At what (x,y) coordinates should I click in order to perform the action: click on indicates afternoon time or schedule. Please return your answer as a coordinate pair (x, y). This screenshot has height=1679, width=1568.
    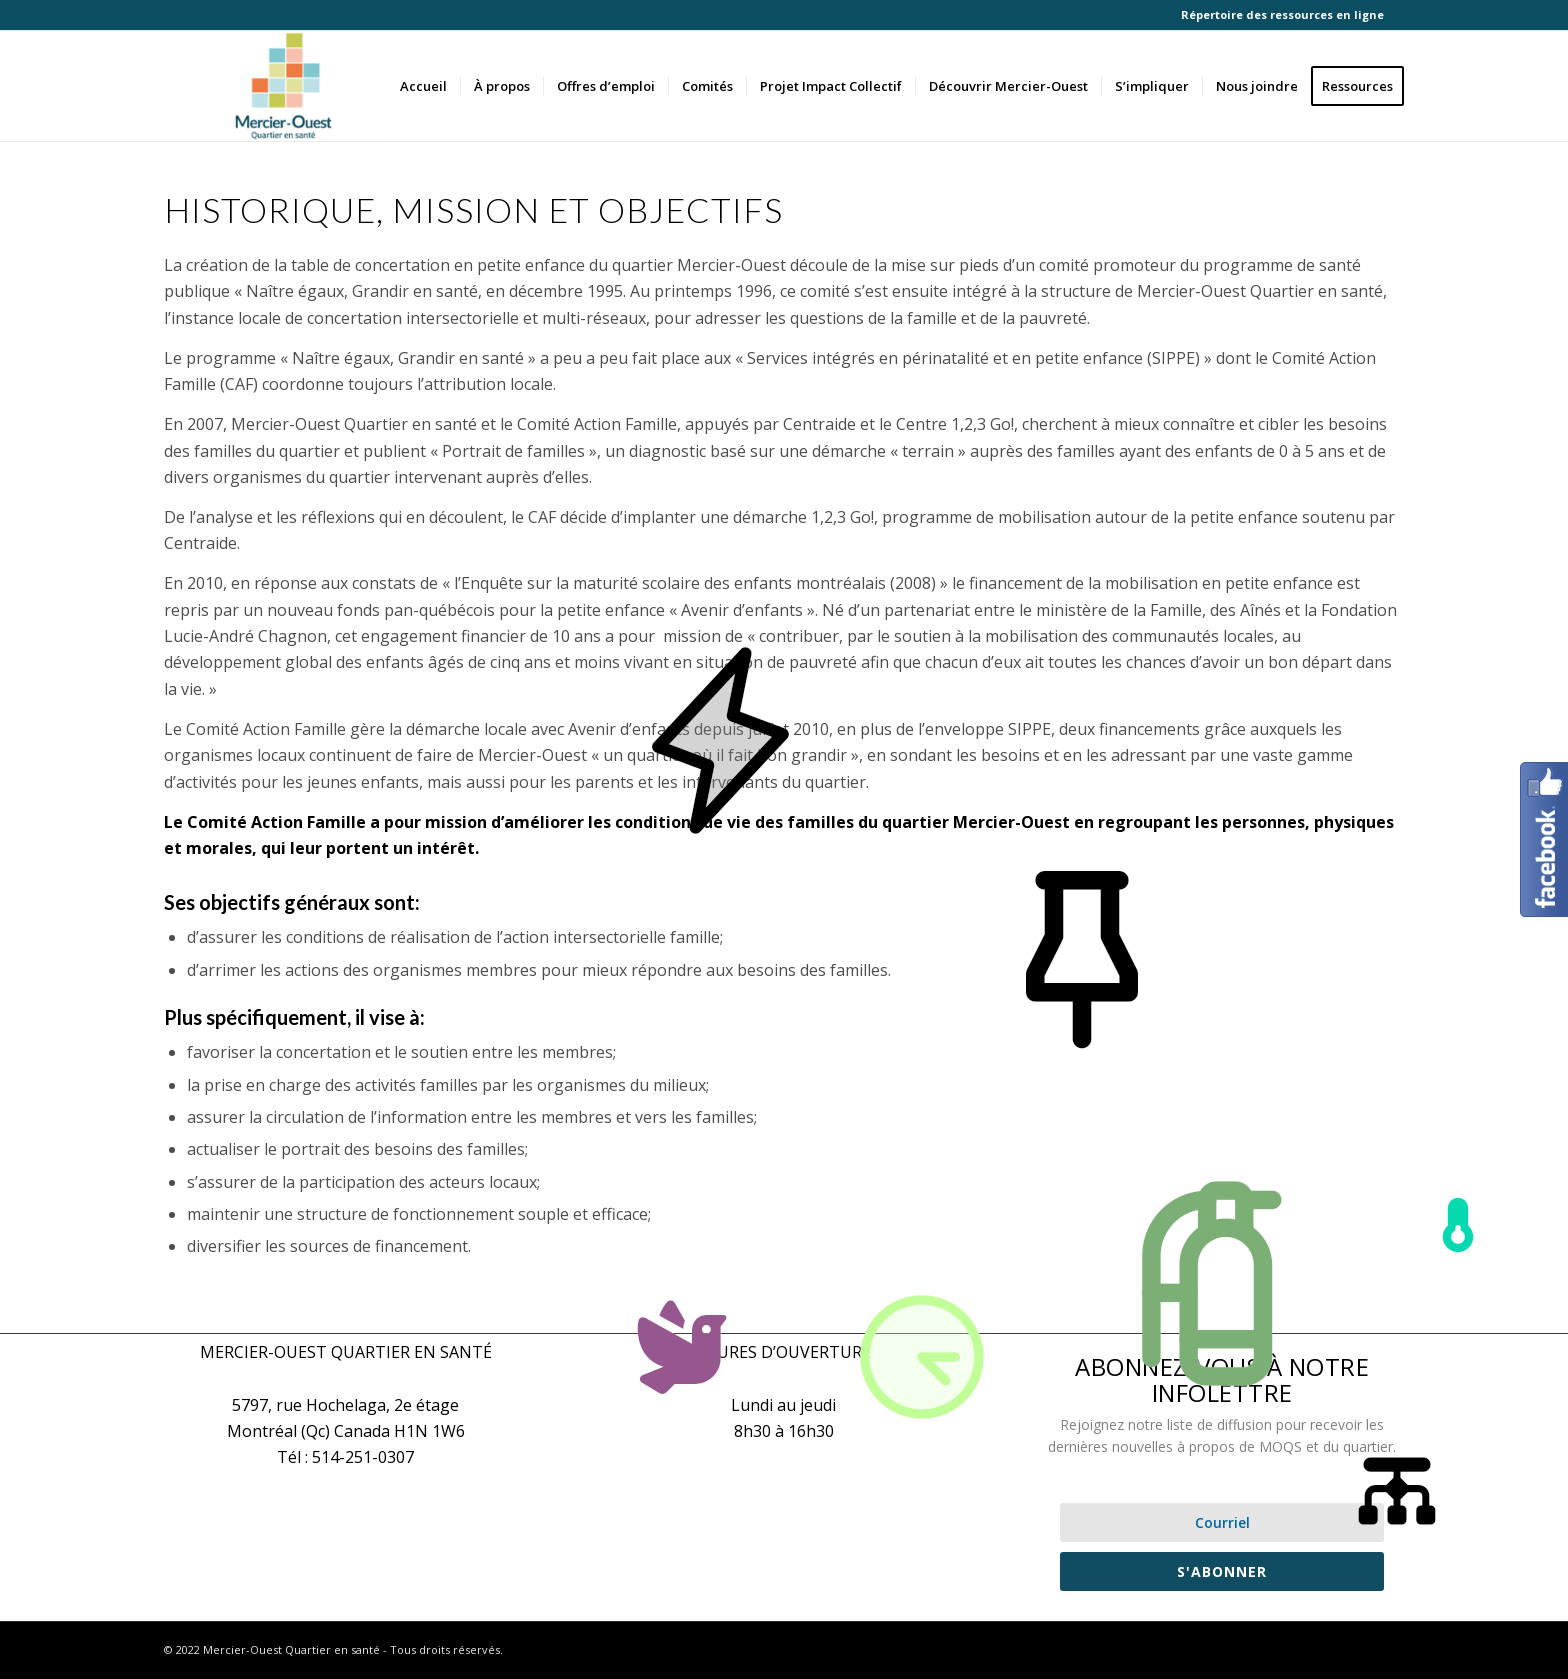
    Looking at the image, I should click on (922, 1357).